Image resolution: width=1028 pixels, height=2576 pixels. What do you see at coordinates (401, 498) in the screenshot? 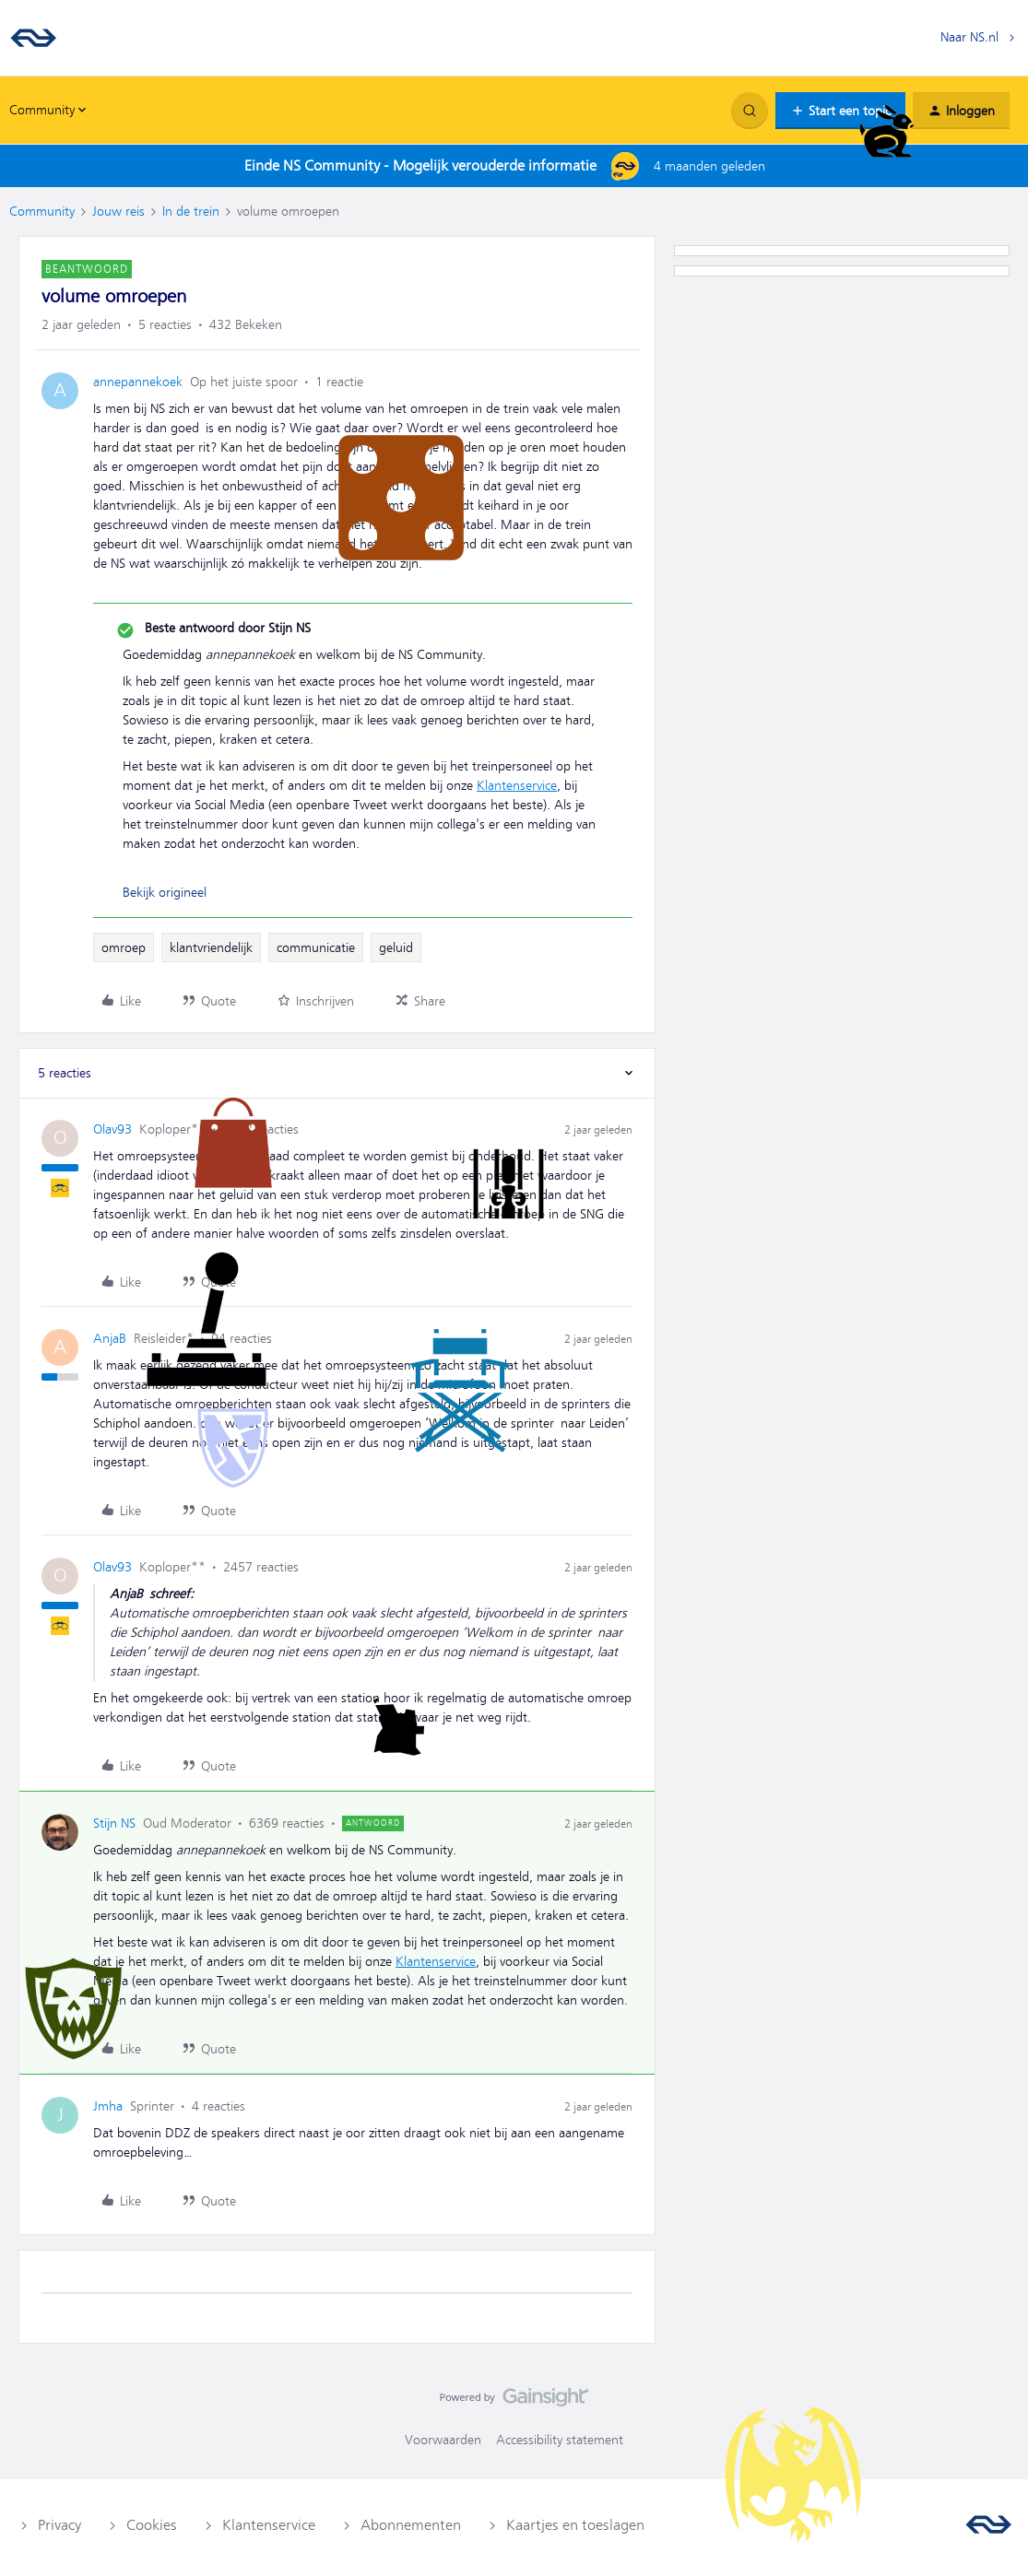
I see `roll the dice or generate a random number` at bounding box center [401, 498].